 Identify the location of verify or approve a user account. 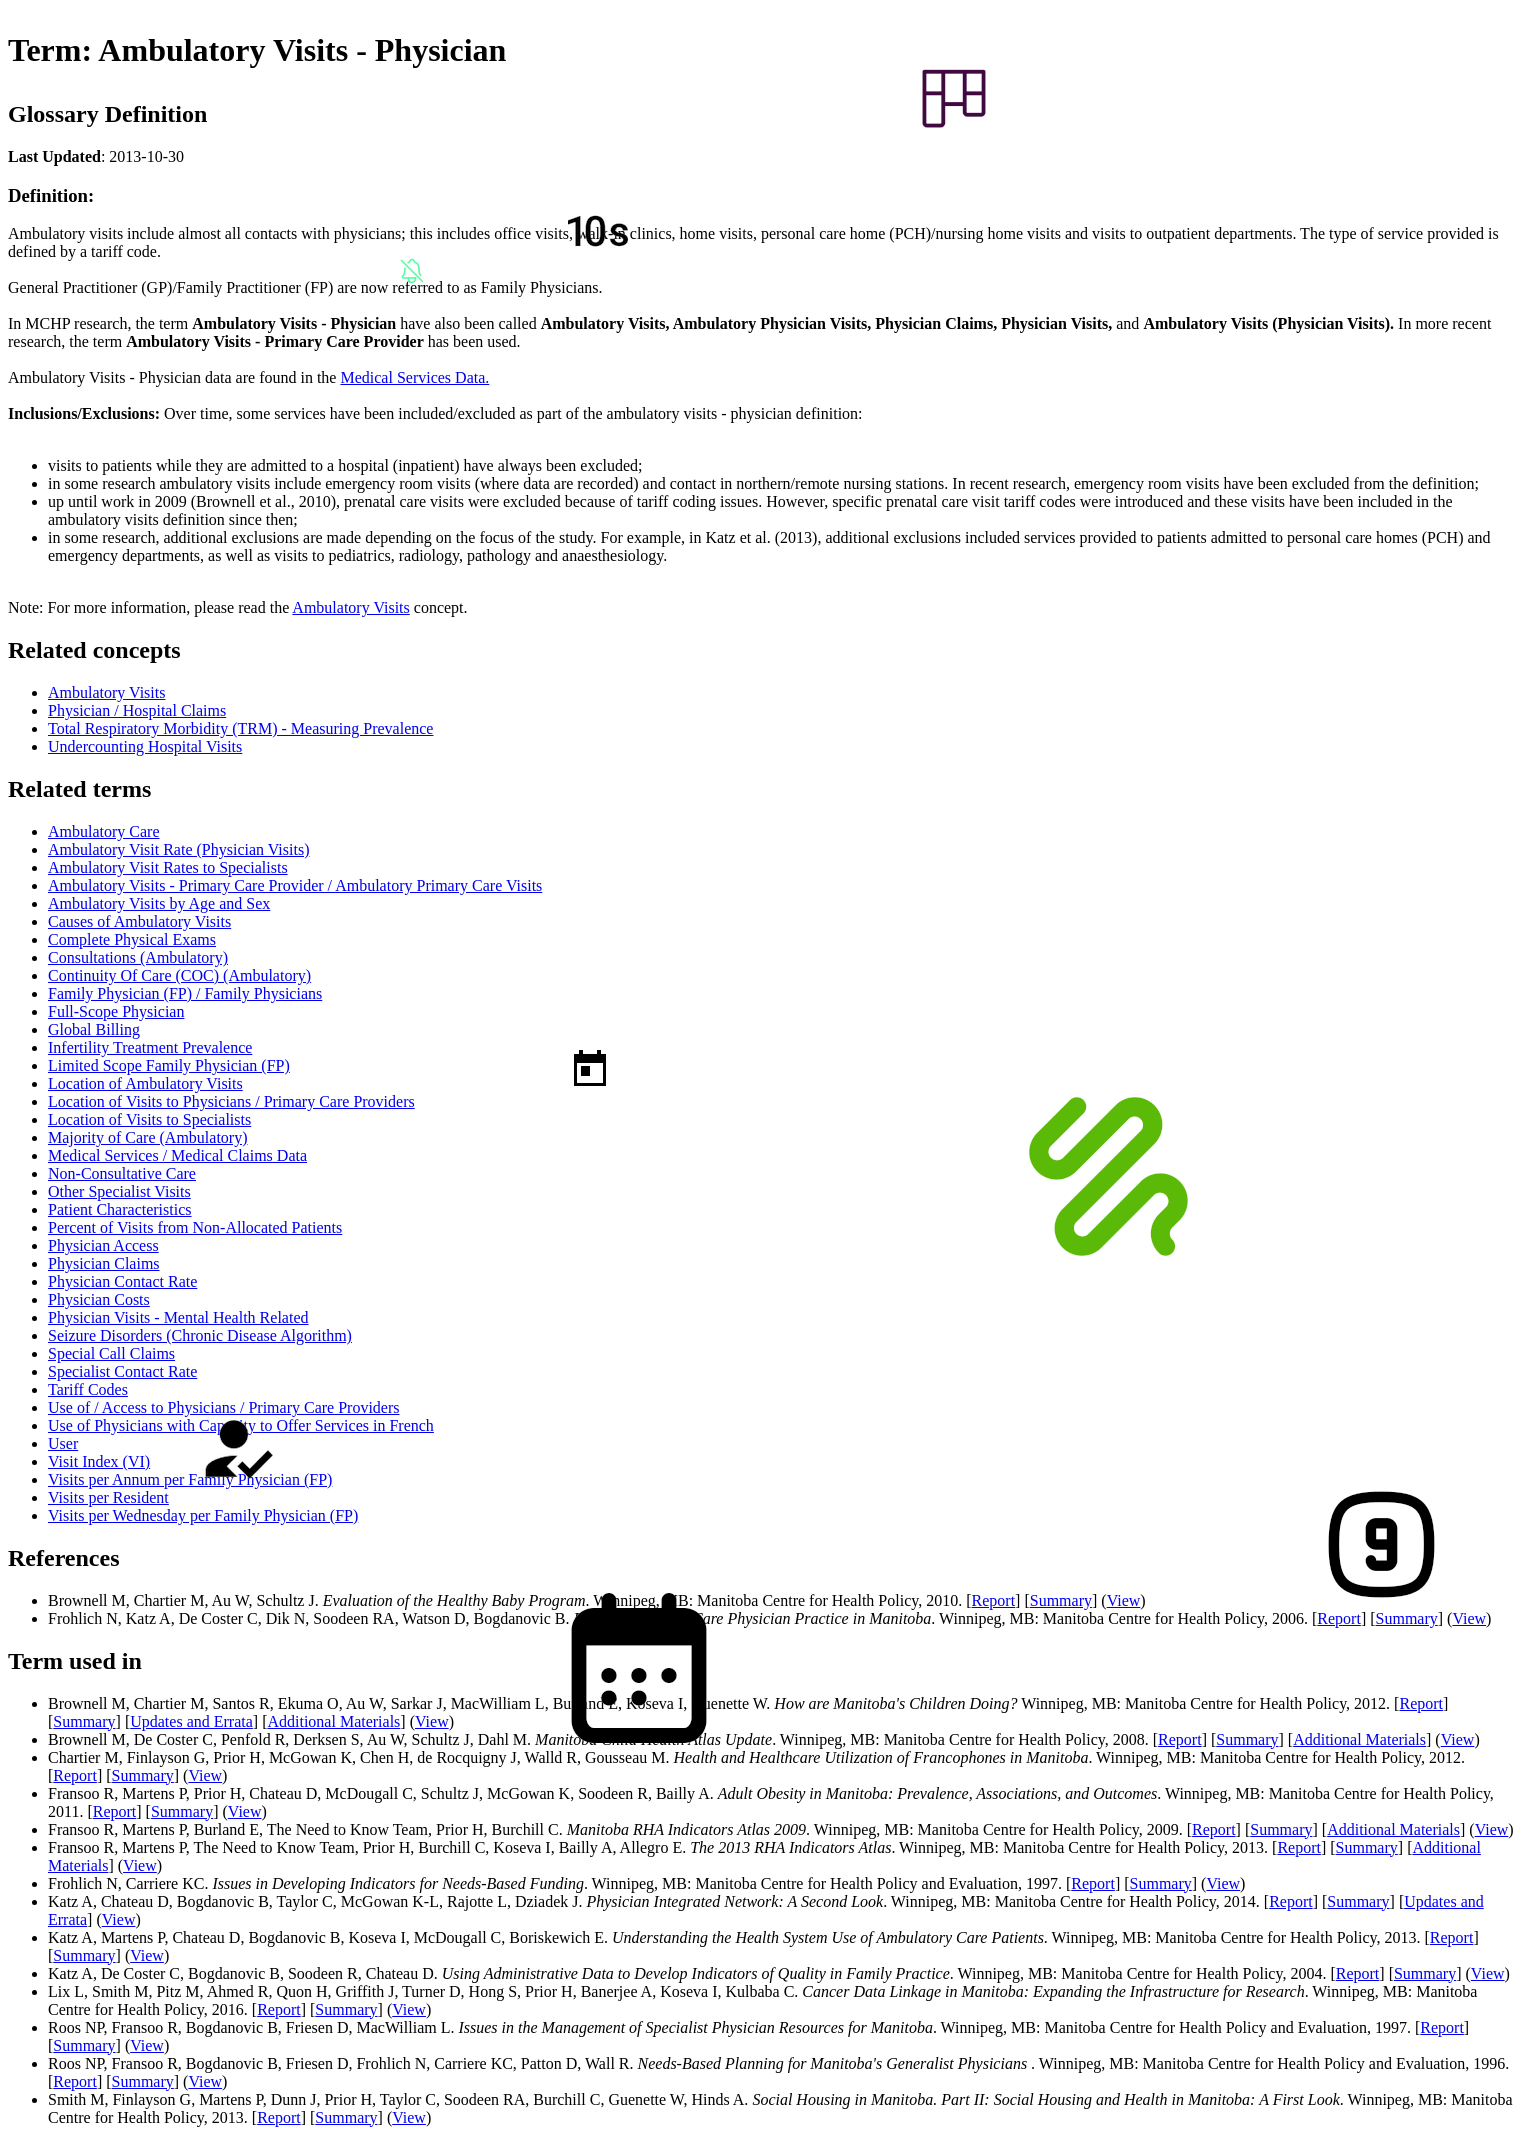
(237, 1448).